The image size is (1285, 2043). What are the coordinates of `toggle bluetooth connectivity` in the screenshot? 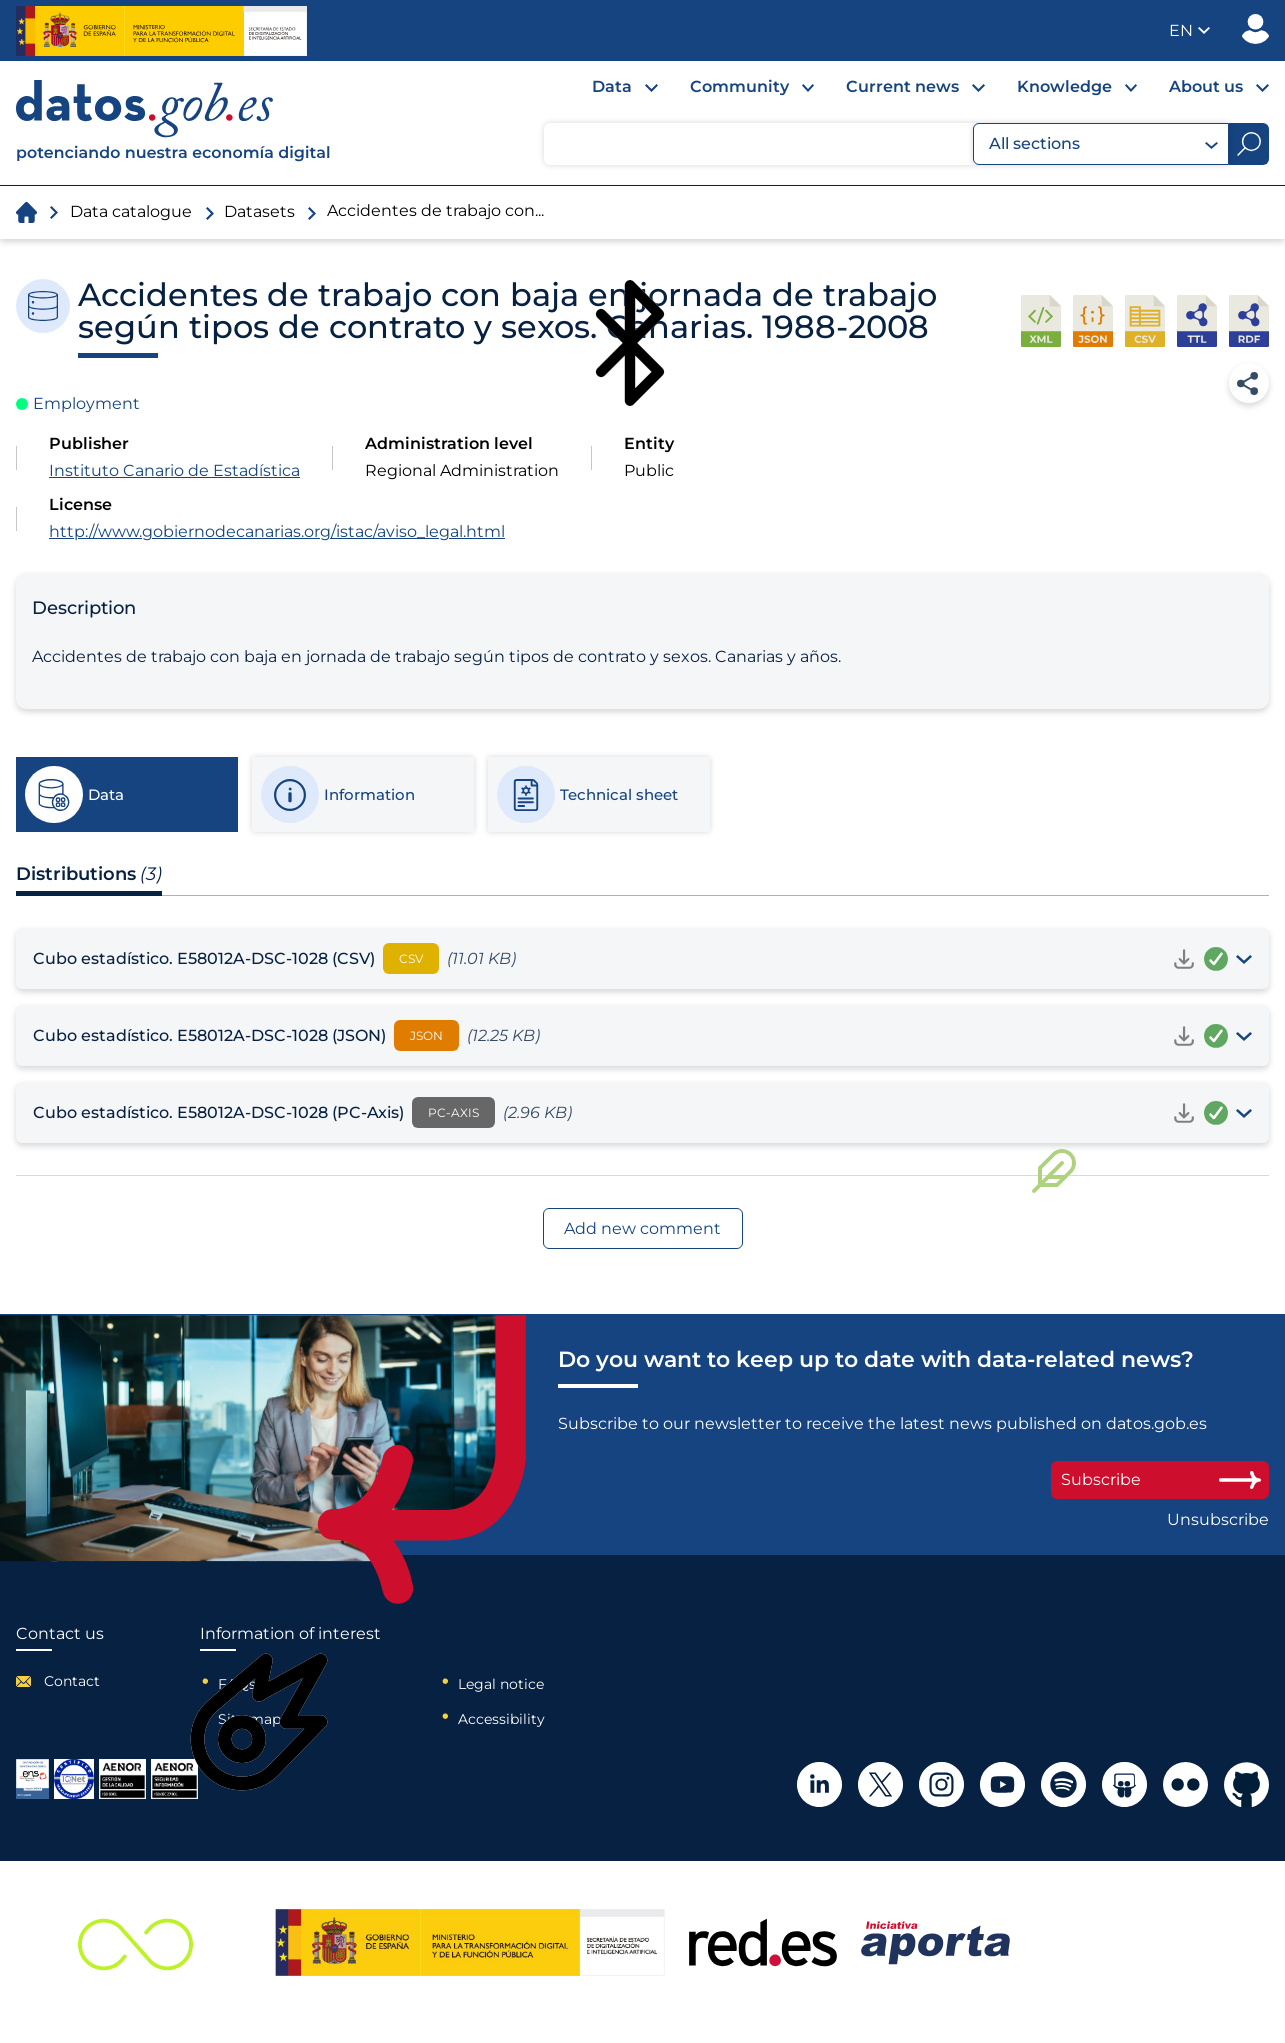 It's located at (630, 343).